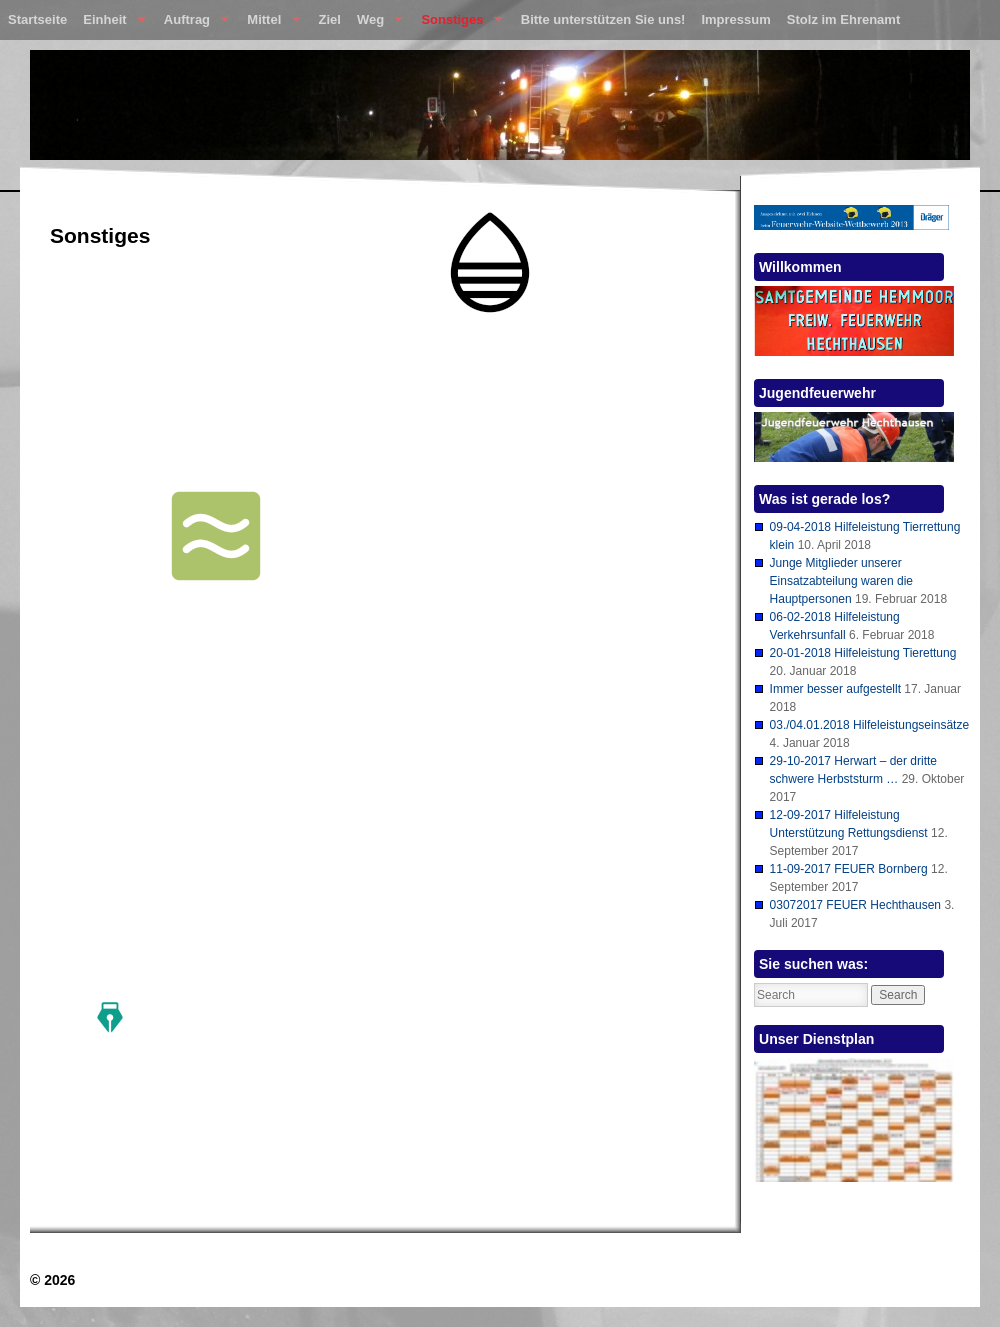 The image size is (1000, 1327). Describe the element at coordinates (216, 536) in the screenshot. I see `indicates approximate or estimated value` at that location.